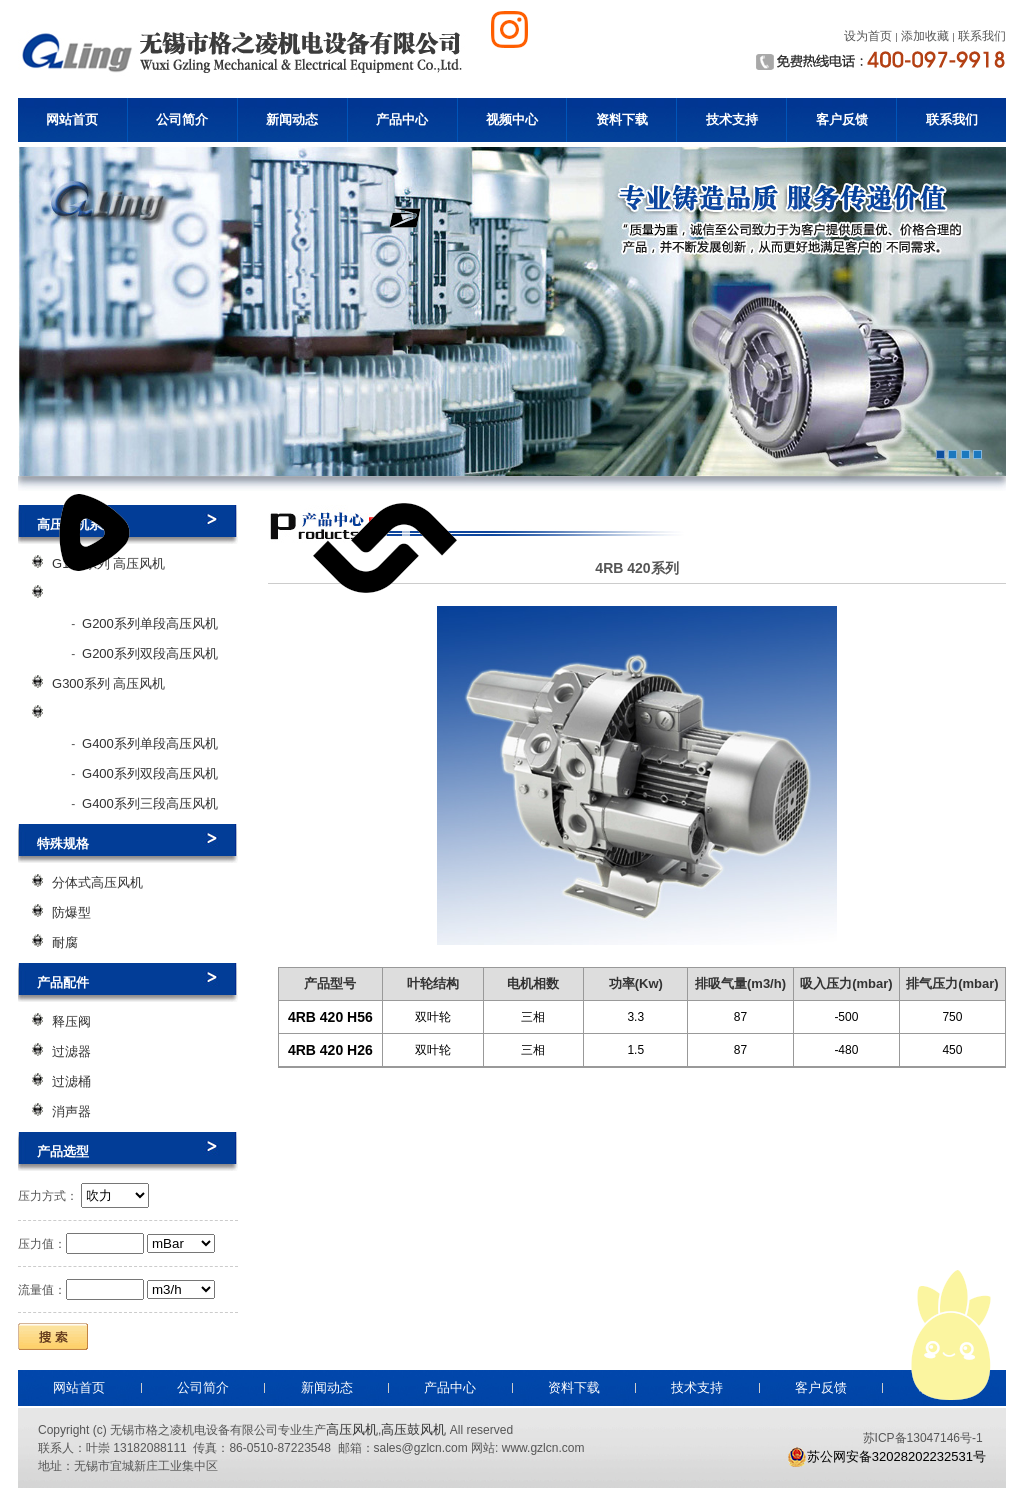  I want to click on semaphore ci logo, so click(385, 548).